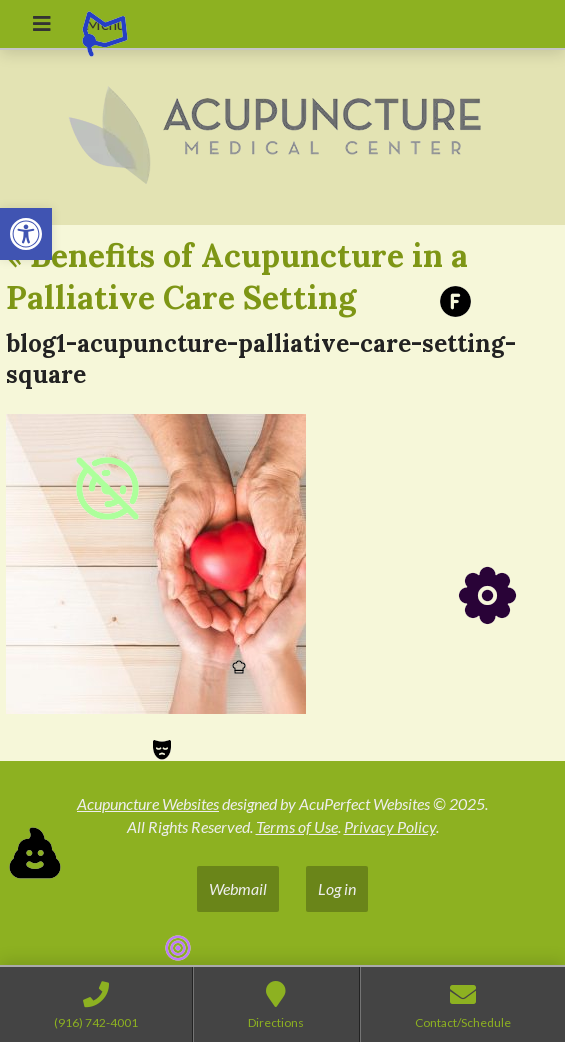 This screenshot has width=565, height=1042. Describe the element at coordinates (487, 595) in the screenshot. I see `access garden or plant care features` at that location.